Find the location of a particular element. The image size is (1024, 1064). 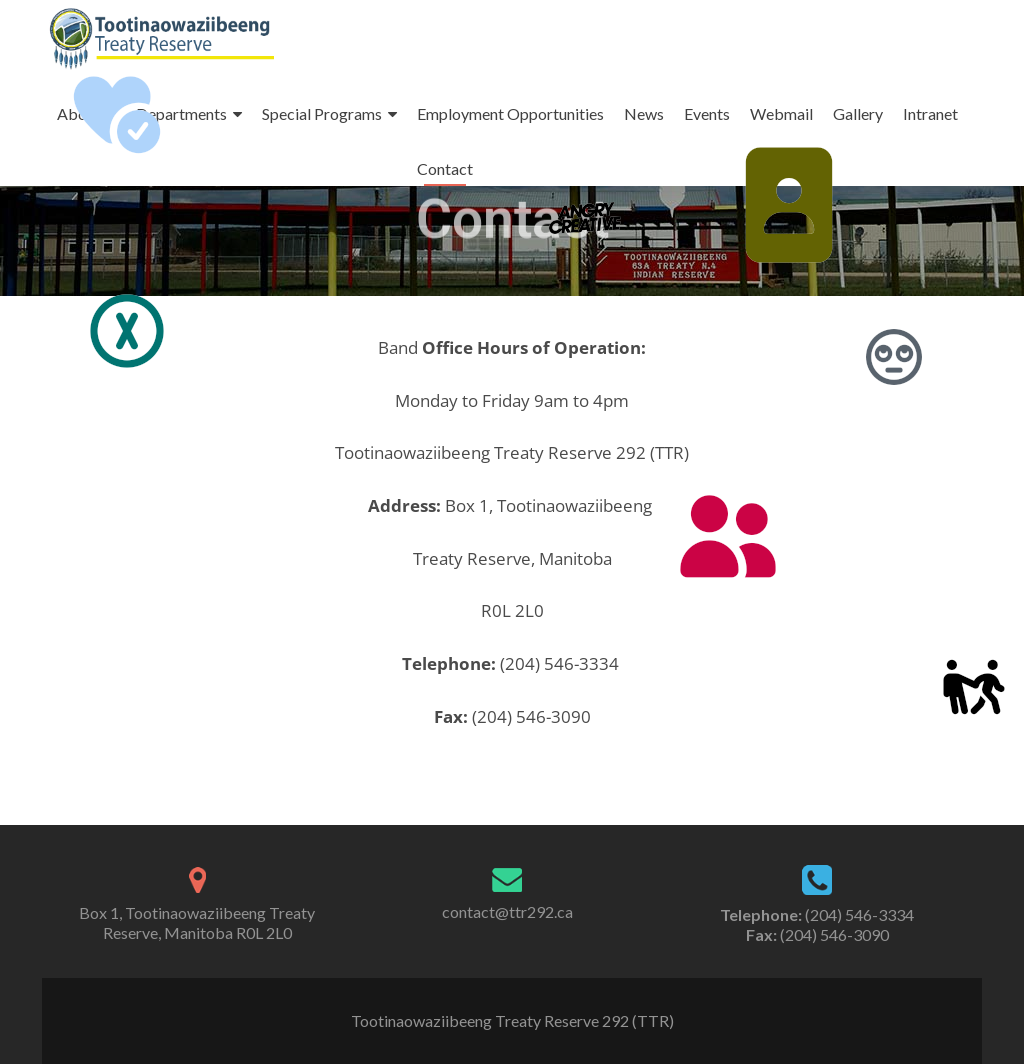

indicates evacuation or emergency exit in progress is located at coordinates (974, 687).